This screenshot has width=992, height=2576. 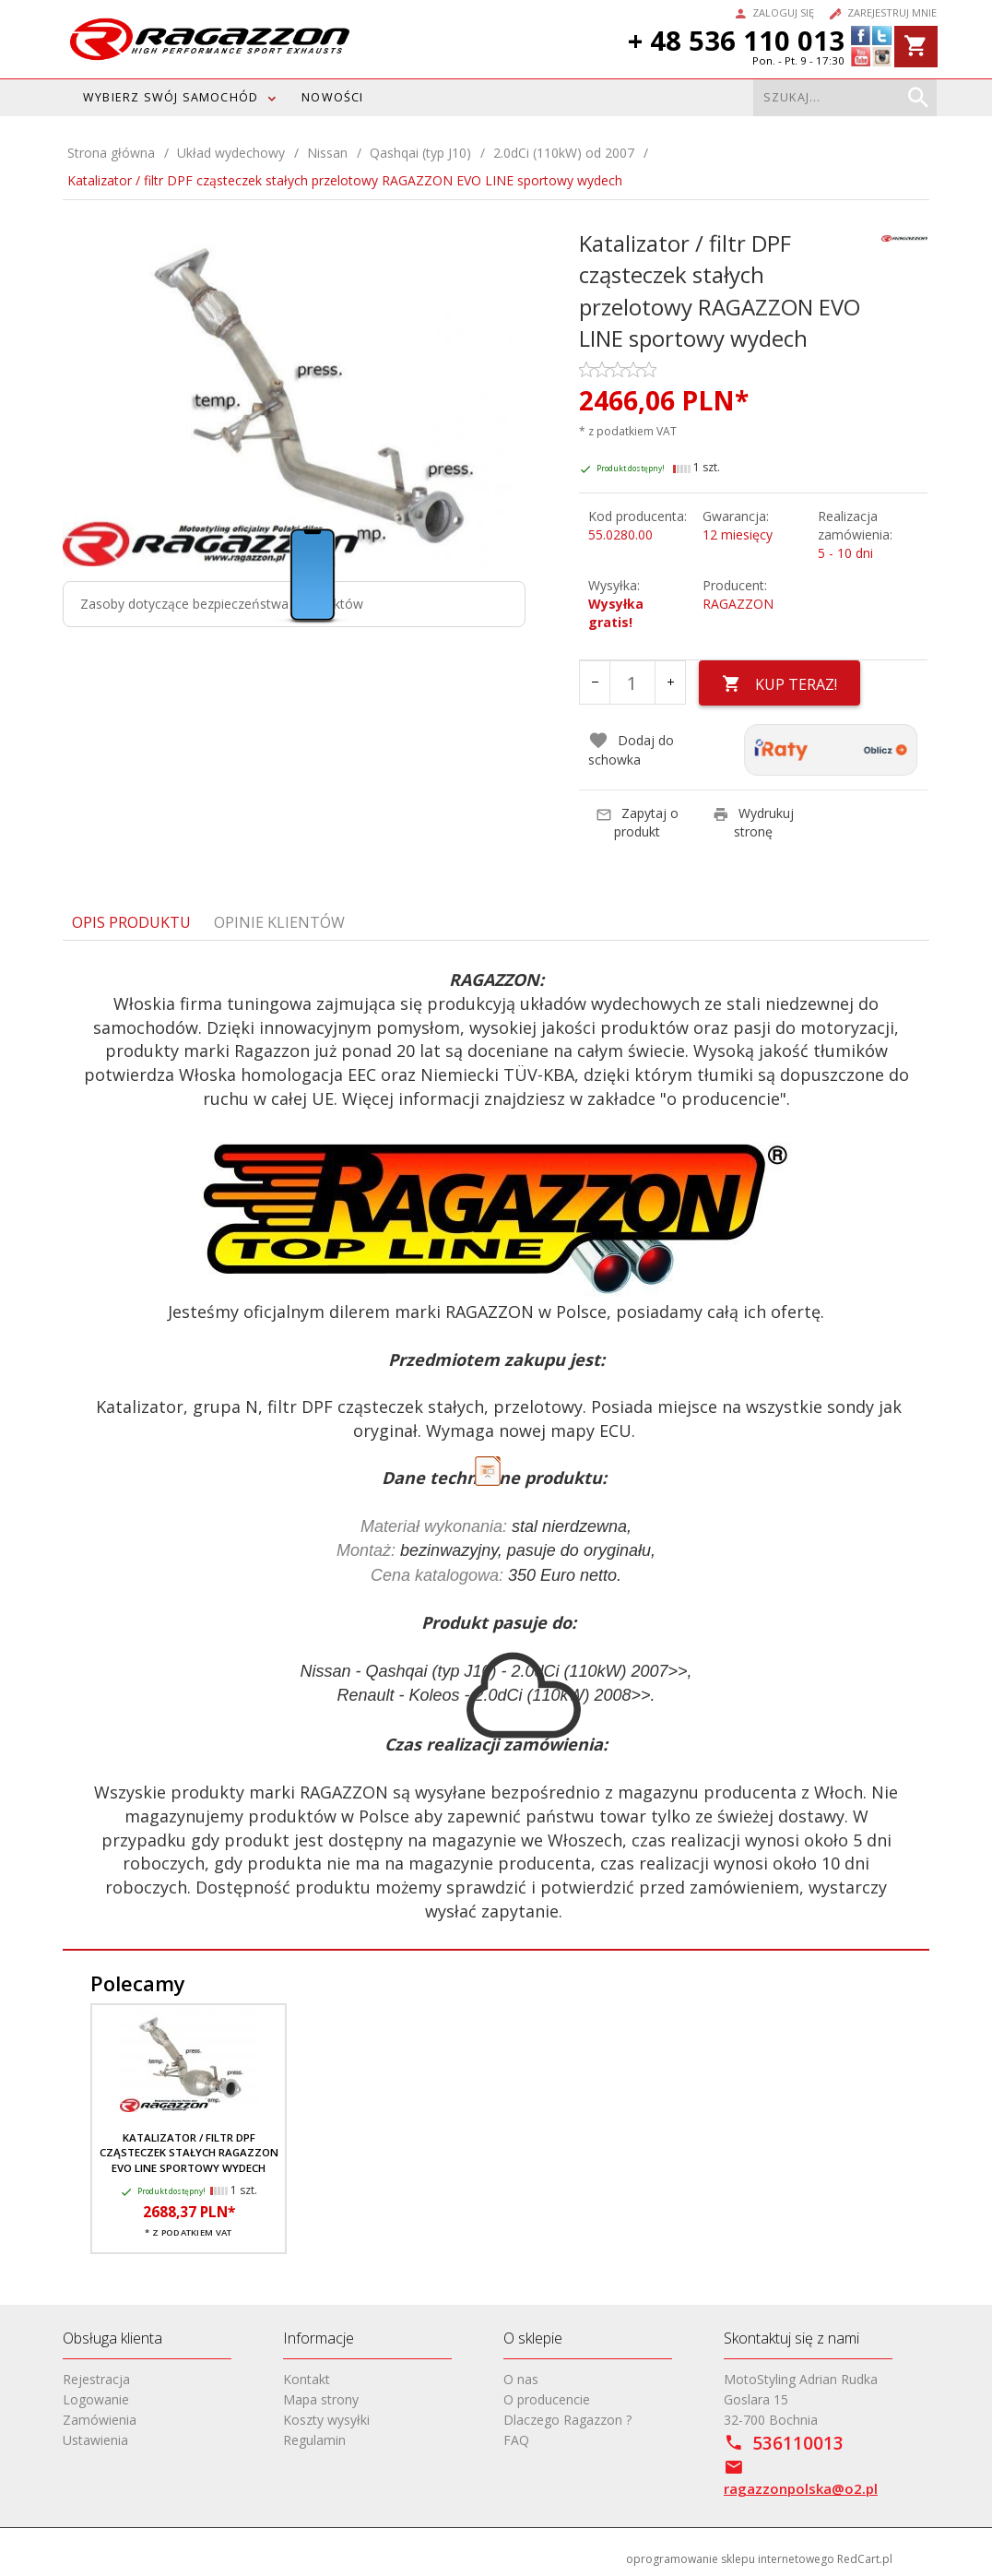 What do you see at coordinates (313, 576) in the screenshot?
I see `iPhone 13 Pro device connected` at bounding box center [313, 576].